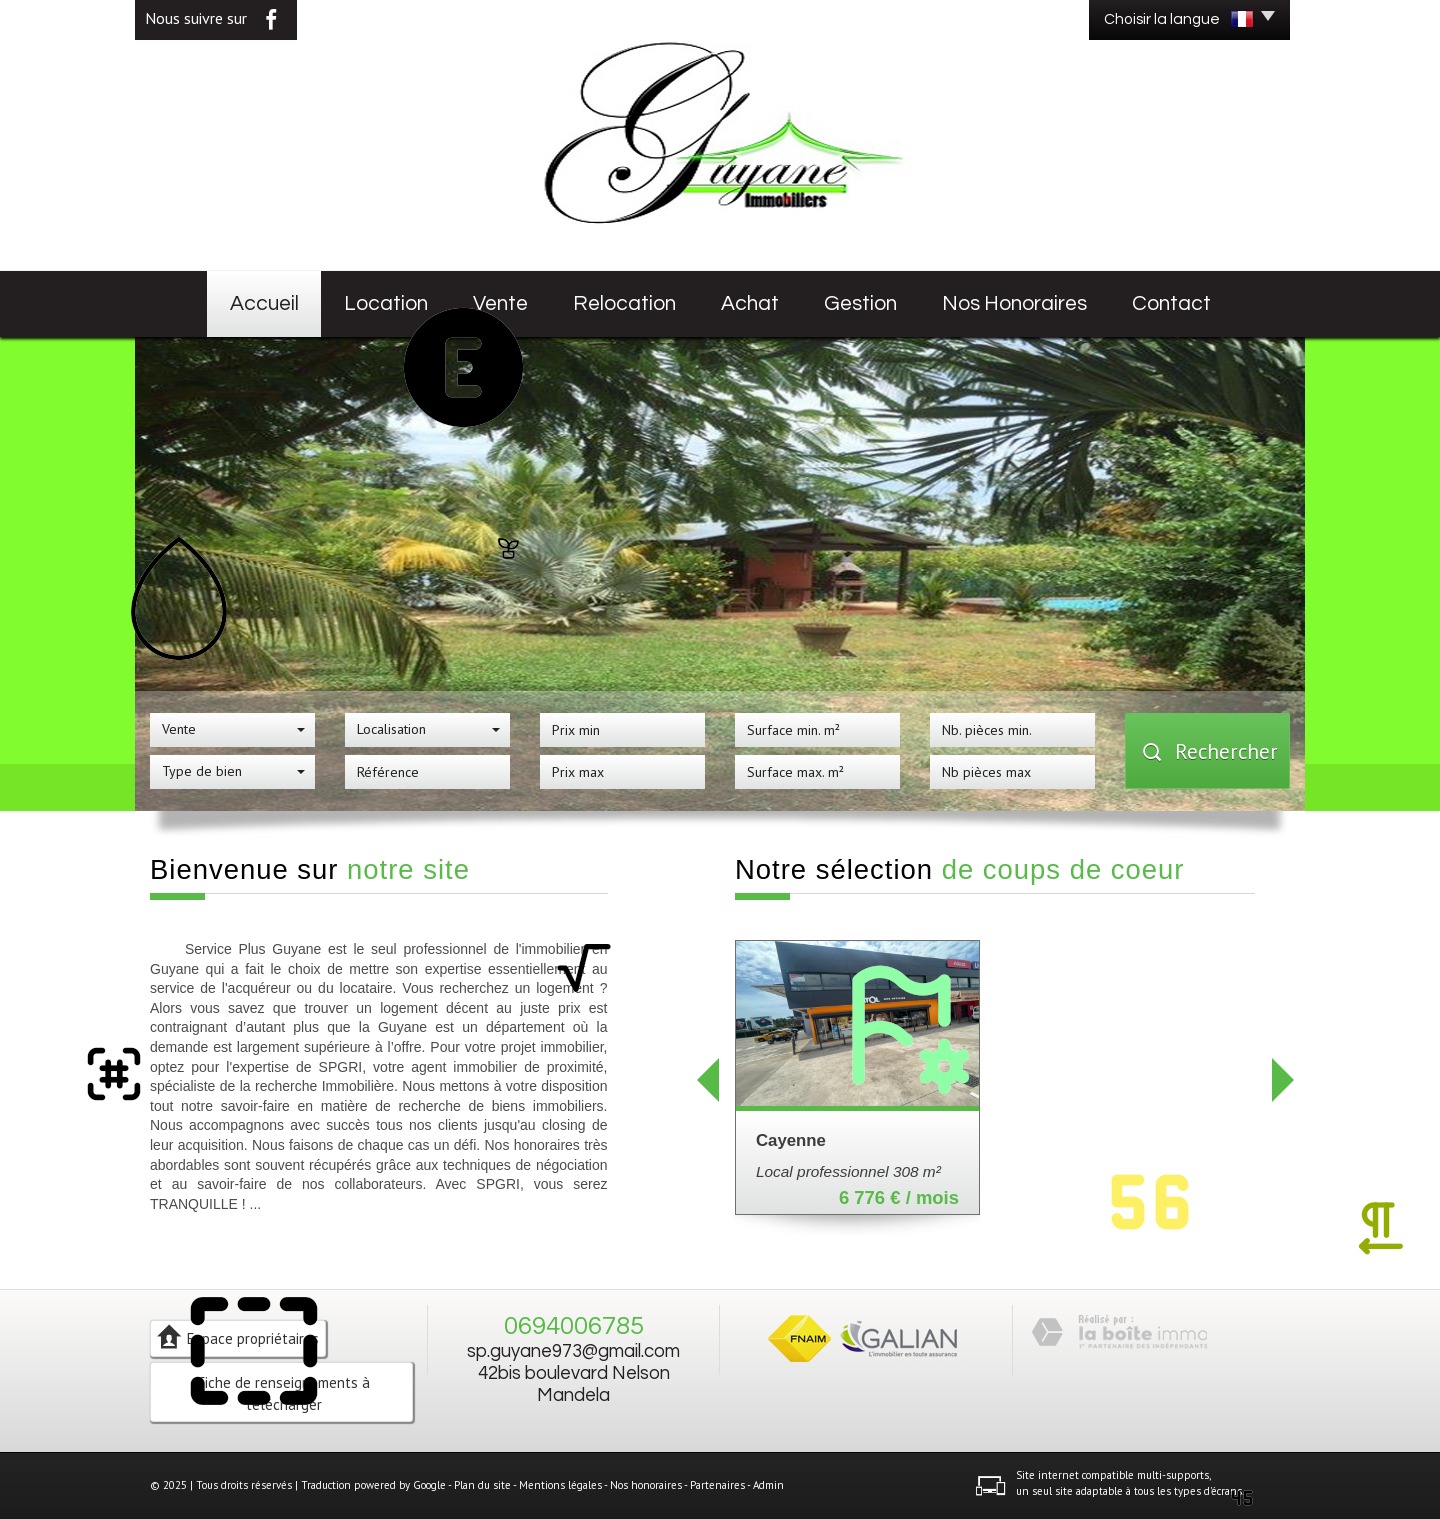 The width and height of the screenshot is (1440, 1519). I want to click on indicates an "E" rating or category, so click(463, 367).